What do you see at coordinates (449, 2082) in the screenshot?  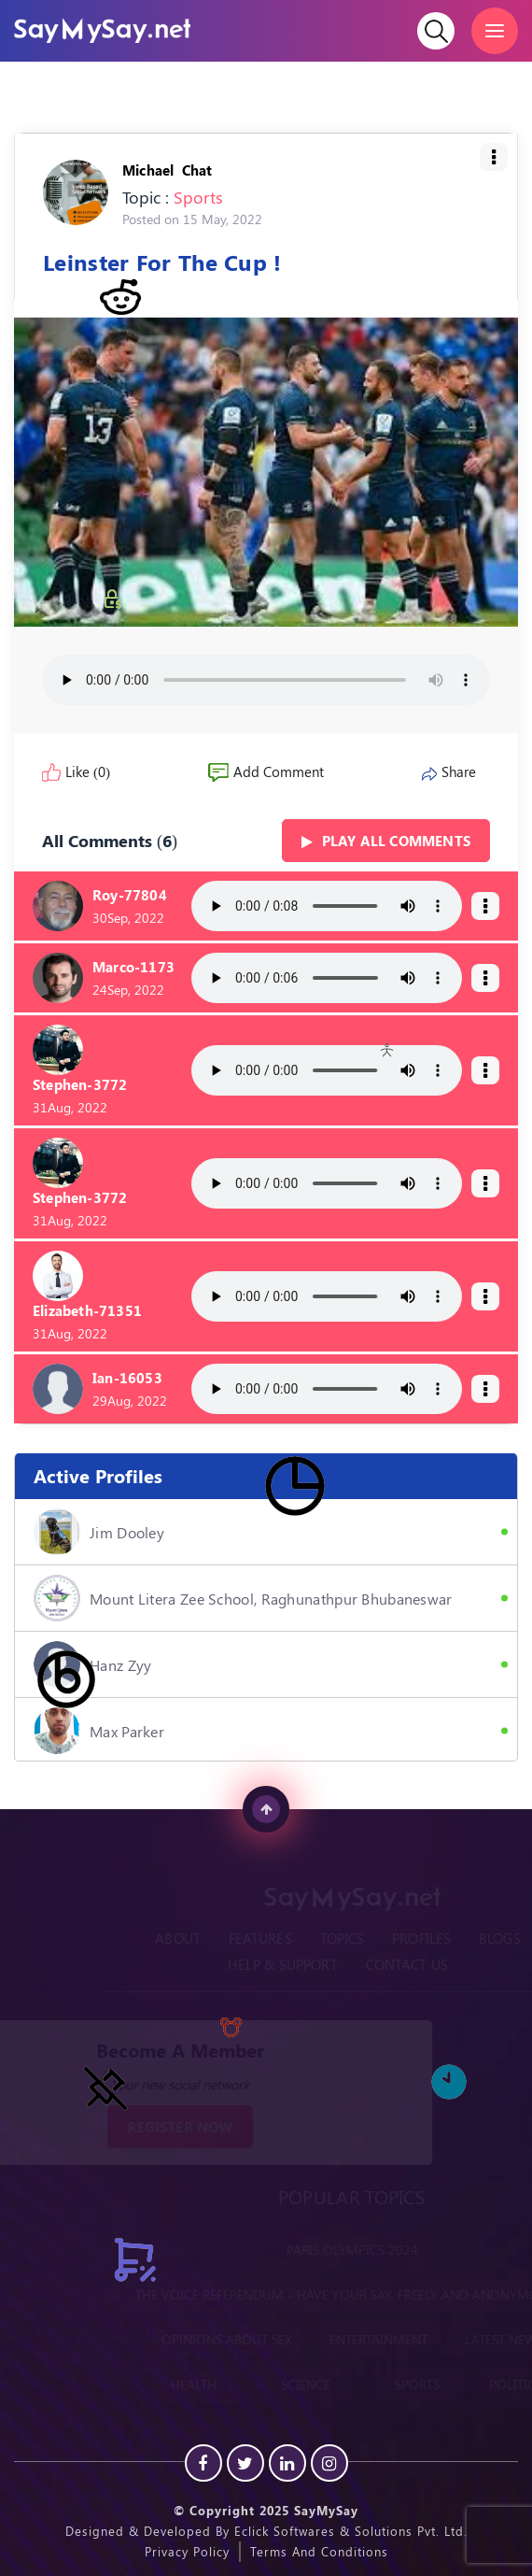 I see `indicates the current time is 10 o'clock` at bounding box center [449, 2082].